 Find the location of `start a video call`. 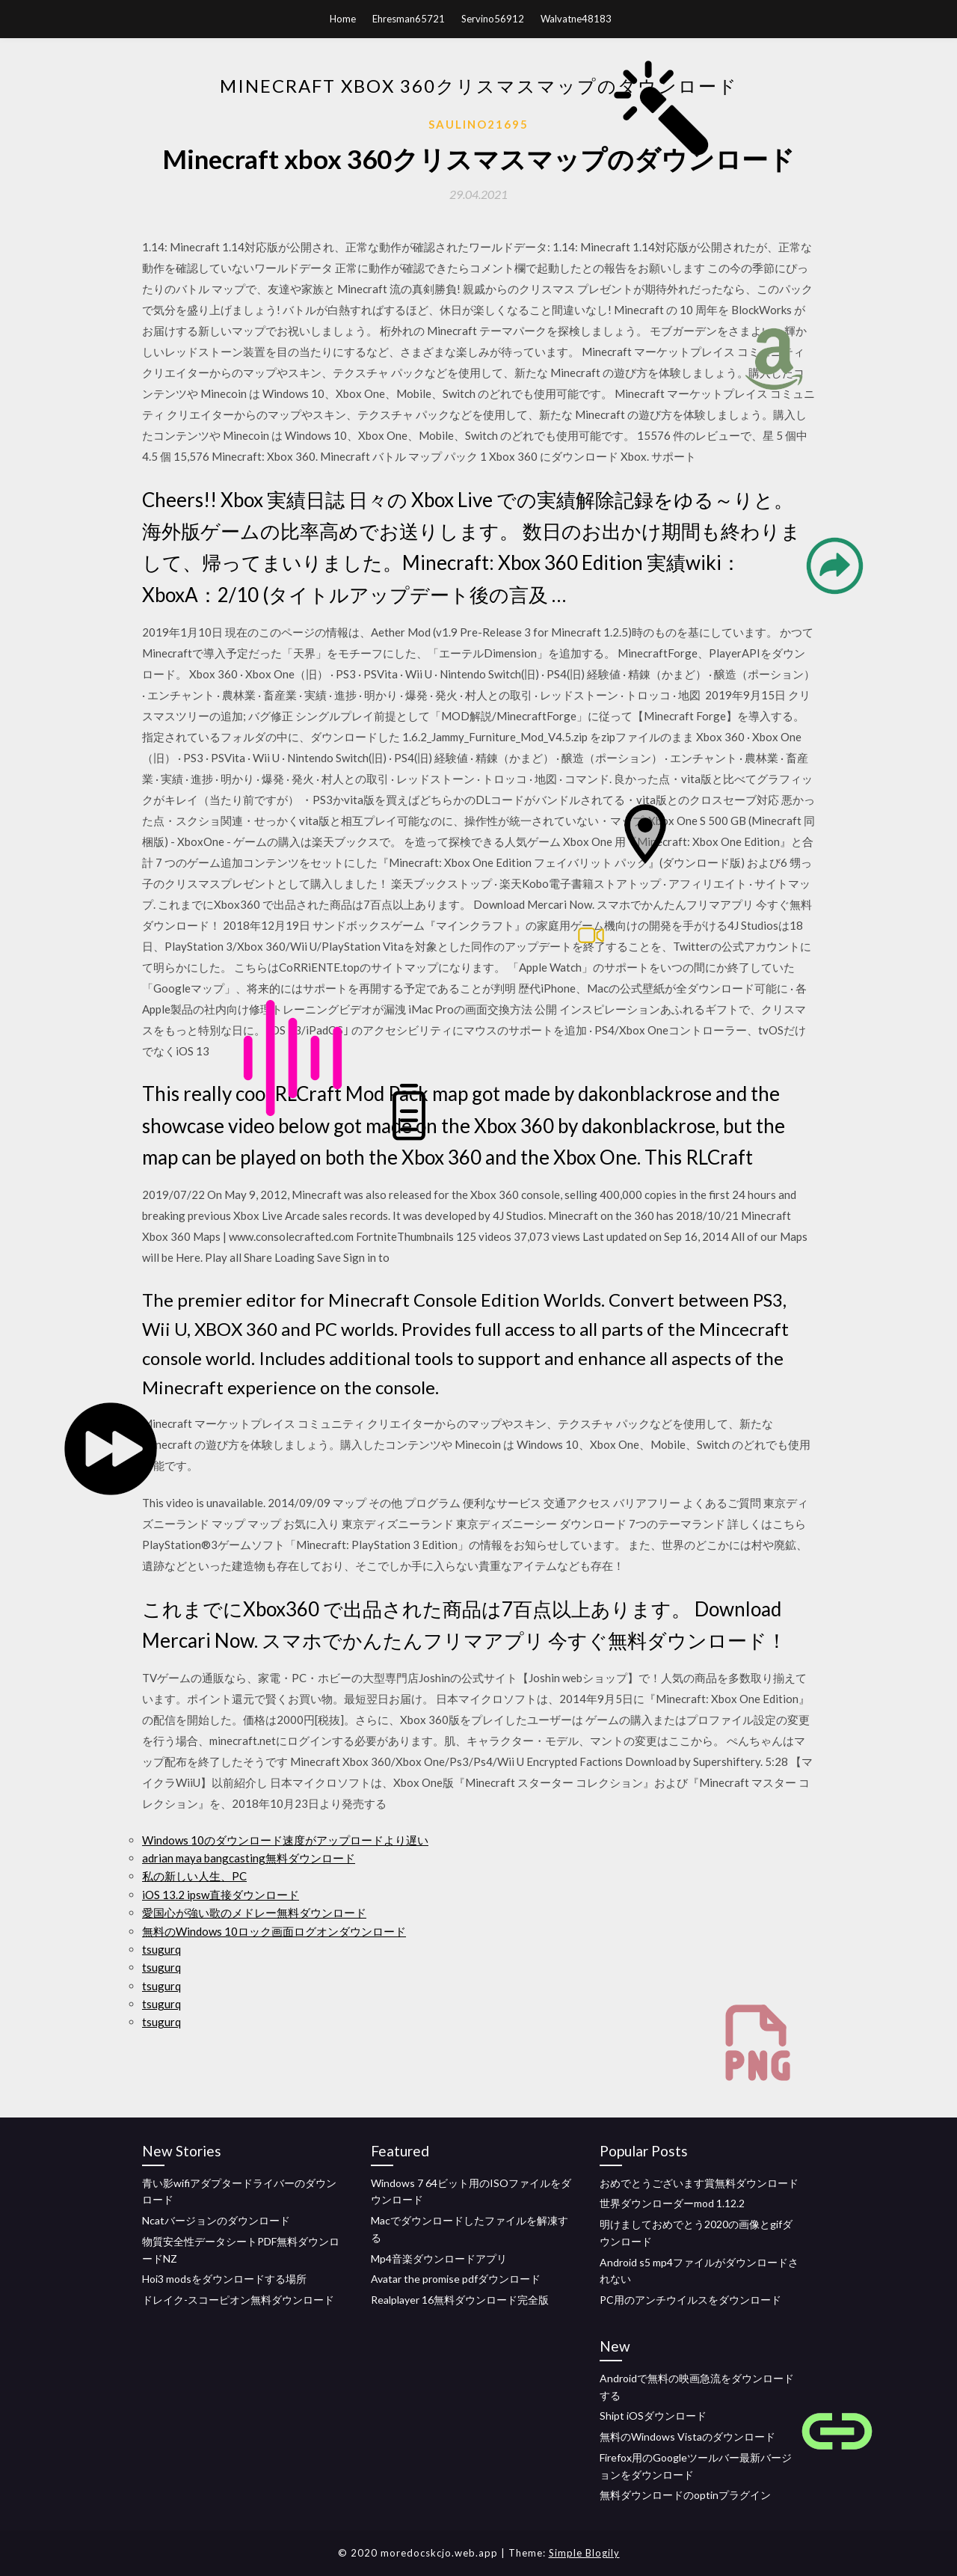

start a video call is located at coordinates (591, 935).